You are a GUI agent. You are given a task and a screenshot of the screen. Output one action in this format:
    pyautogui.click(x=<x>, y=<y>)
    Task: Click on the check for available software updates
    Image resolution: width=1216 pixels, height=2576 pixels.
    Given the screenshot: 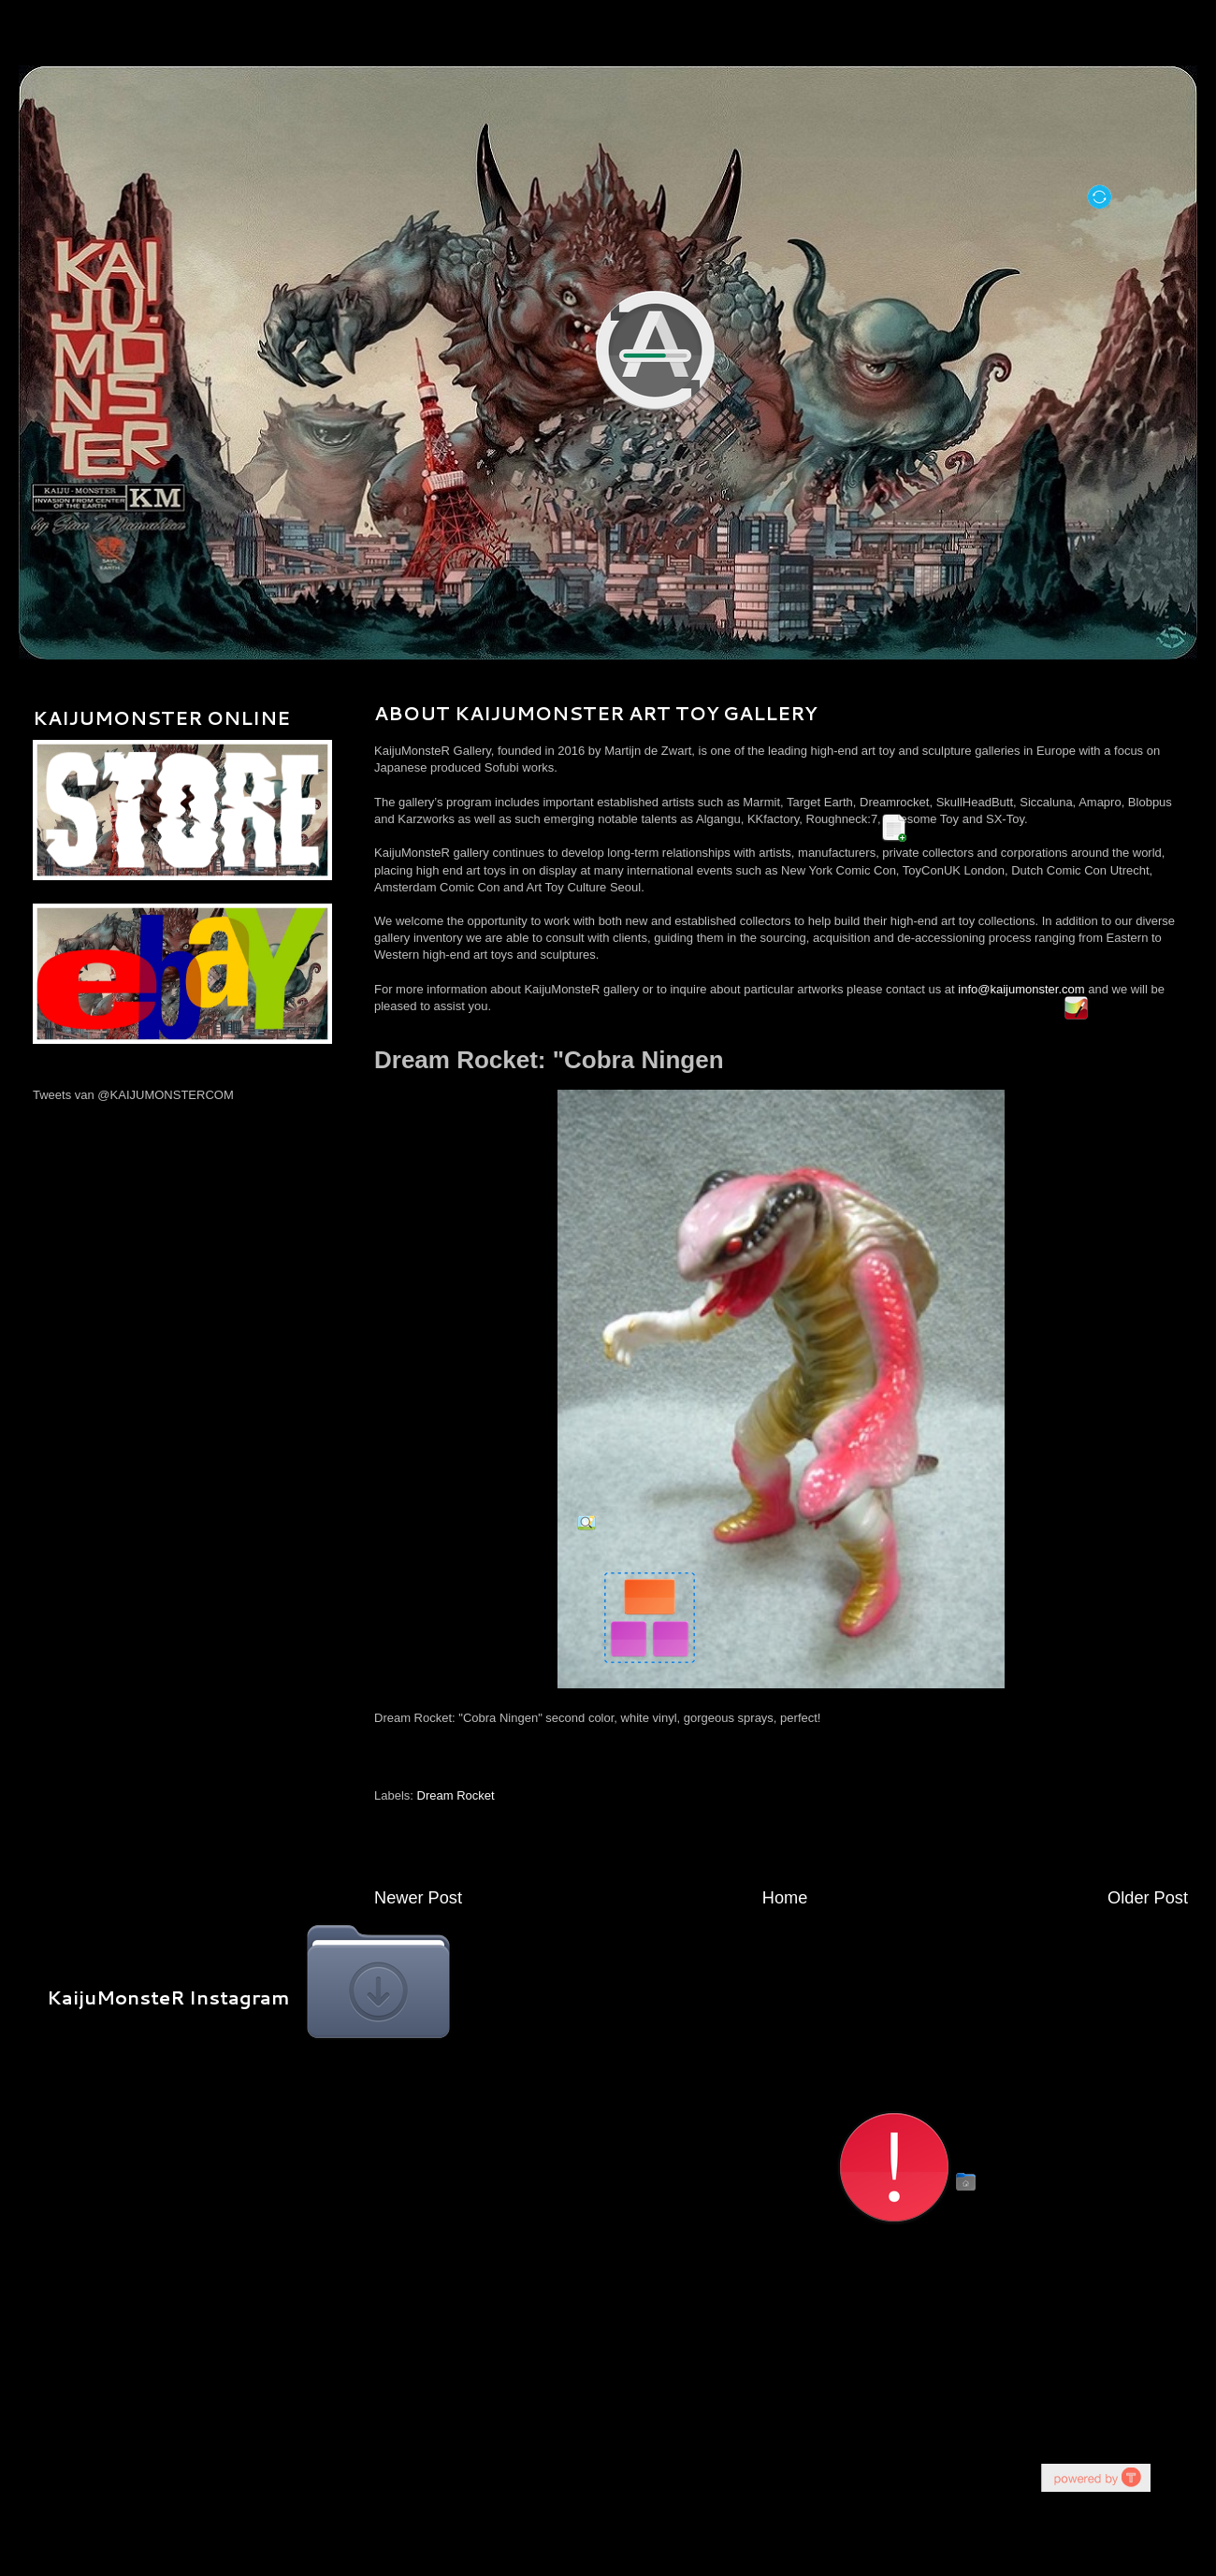 What is the action you would take?
    pyautogui.click(x=655, y=350)
    